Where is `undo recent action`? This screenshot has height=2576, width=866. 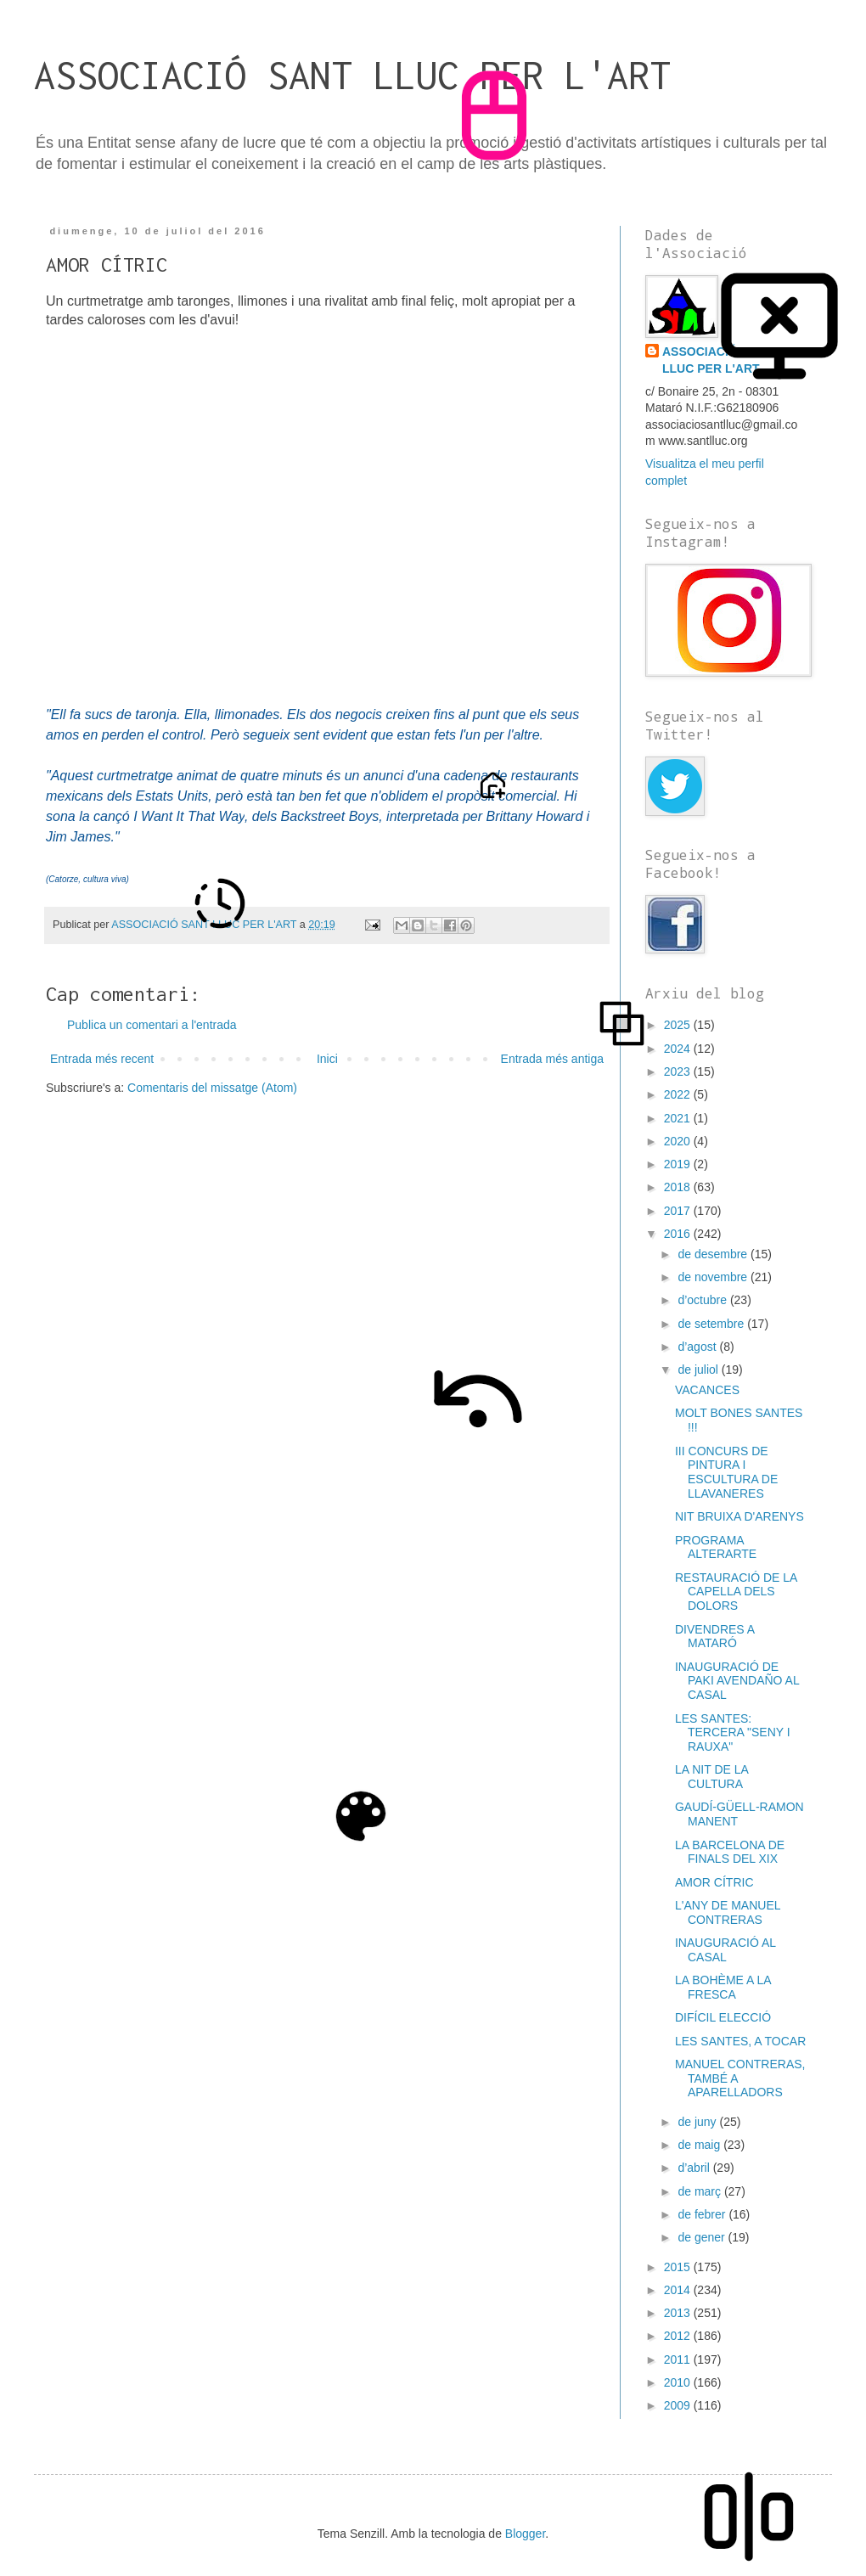 undo recent action is located at coordinates (478, 1397).